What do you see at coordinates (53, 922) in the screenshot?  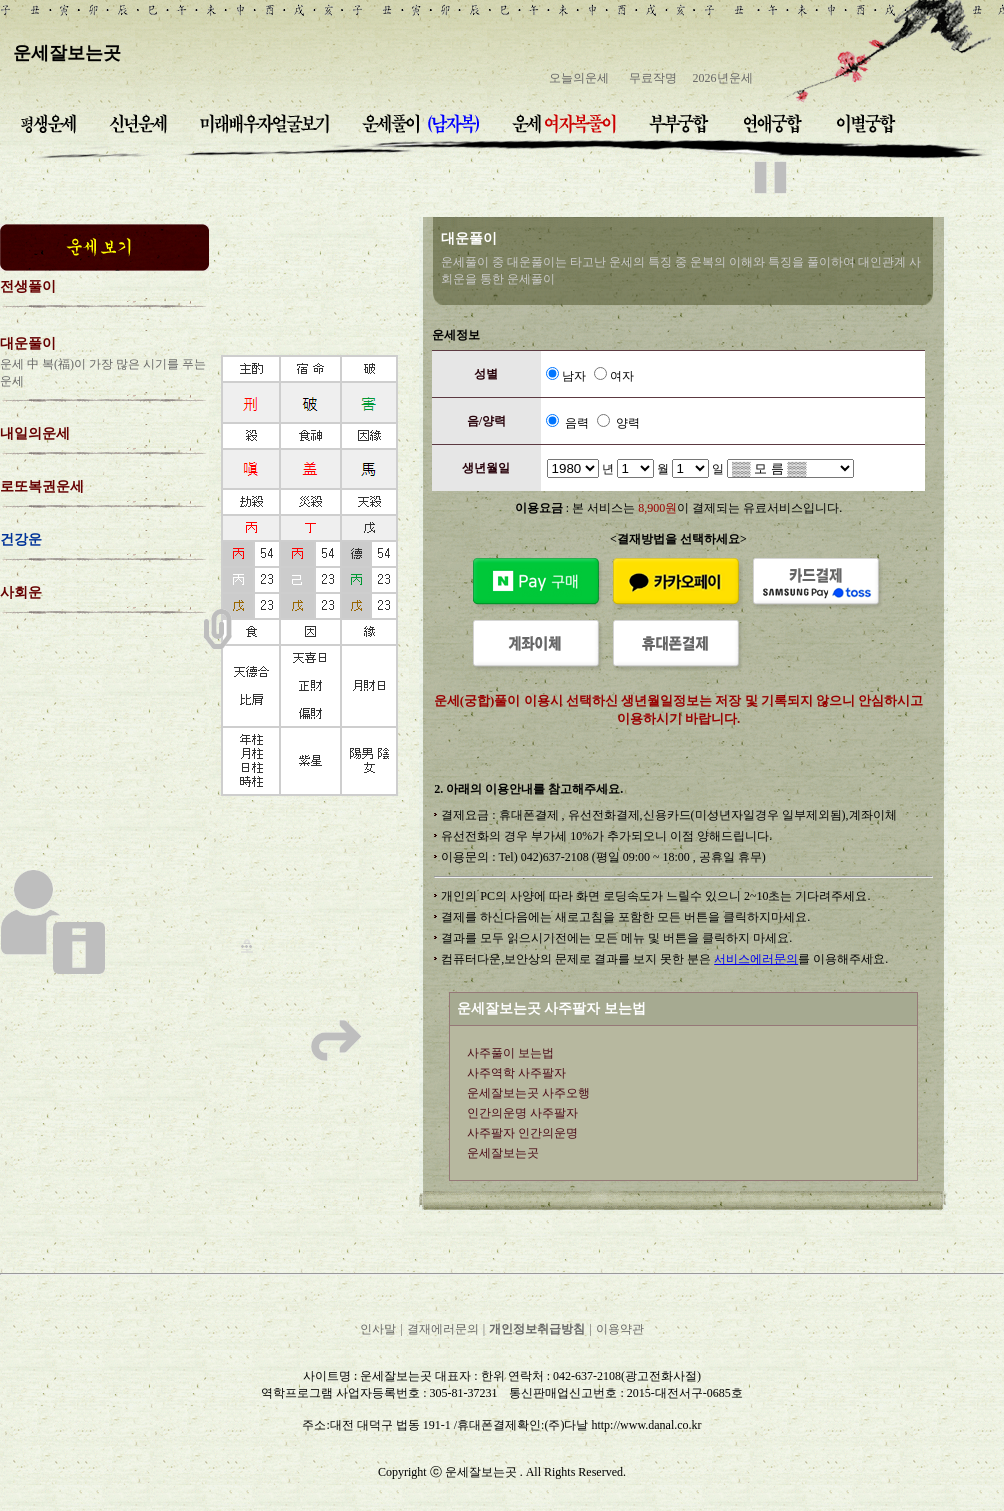 I see `view user profile information` at bounding box center [53, 922].